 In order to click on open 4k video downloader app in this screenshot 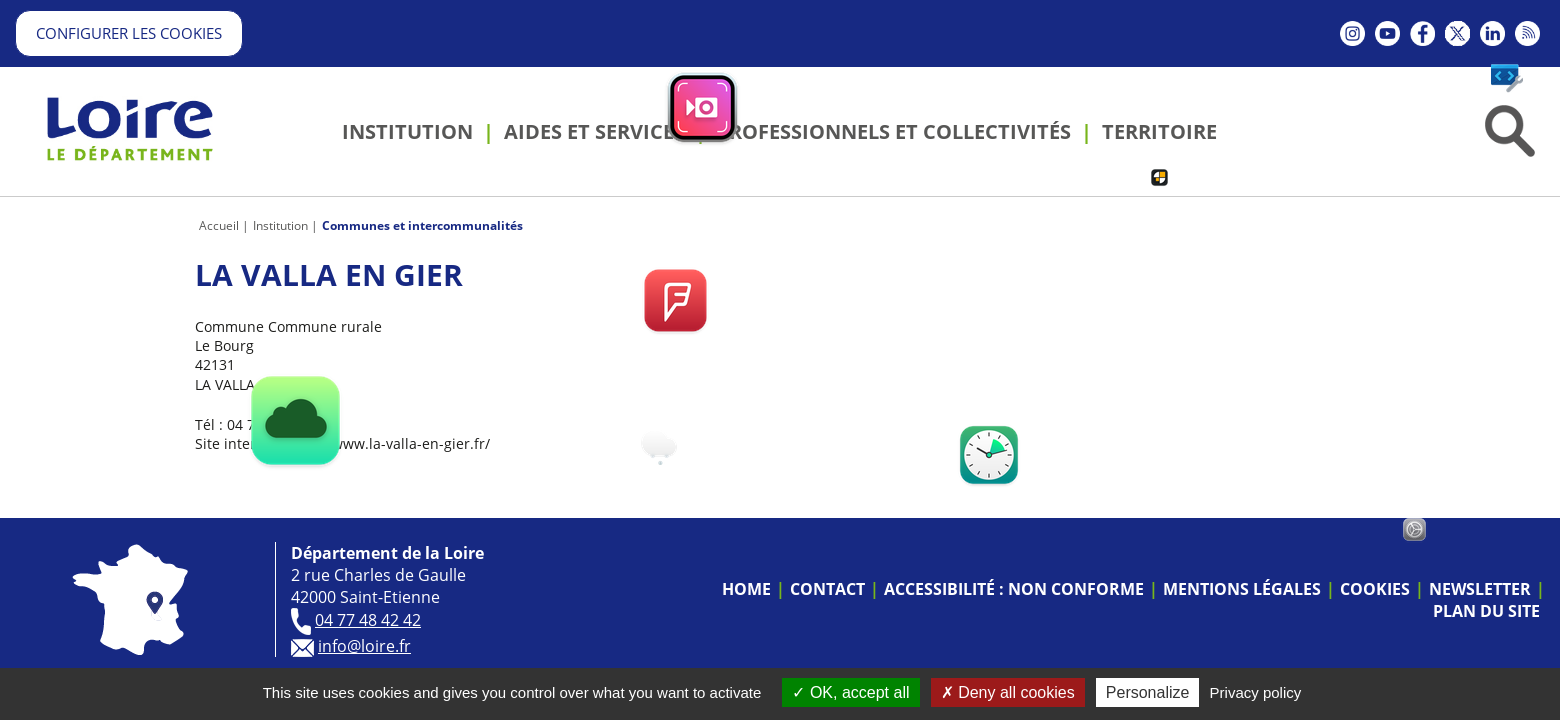, I will do `click(295, 420)`.